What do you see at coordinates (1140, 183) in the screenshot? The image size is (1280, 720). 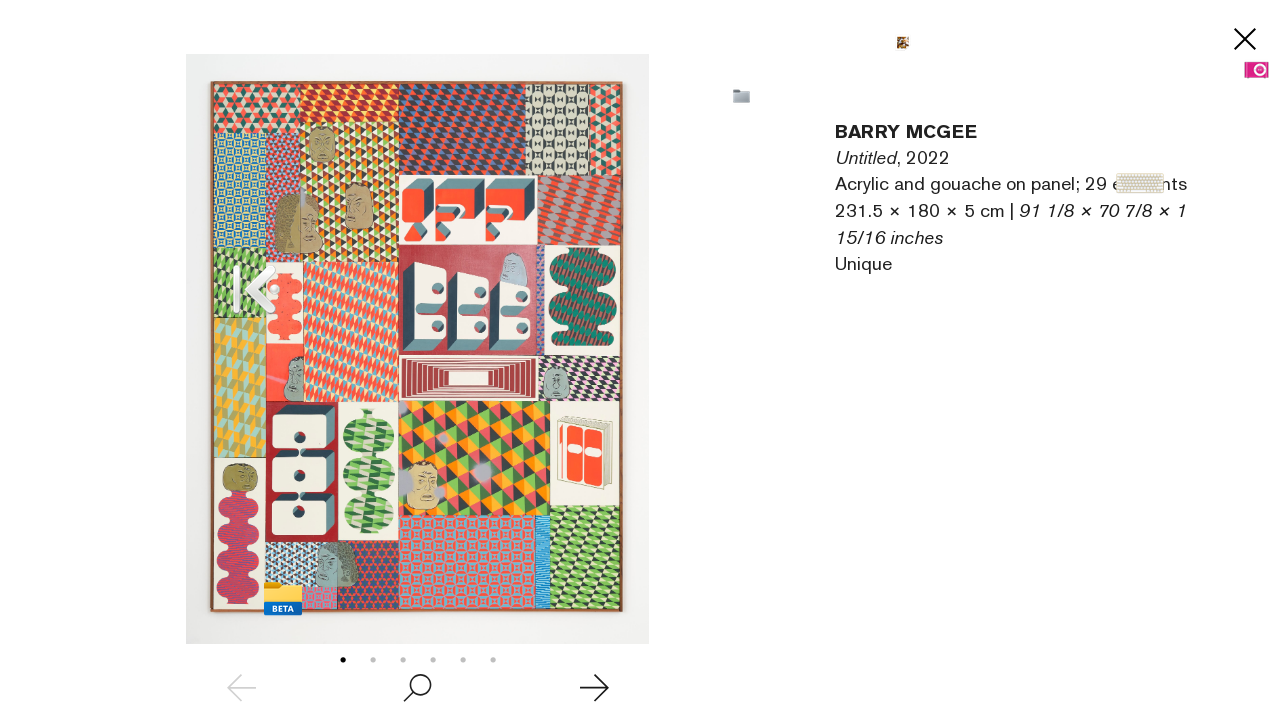 I see `connect a wireless bluetooth keyboard` at bounding box center [1140, 183].